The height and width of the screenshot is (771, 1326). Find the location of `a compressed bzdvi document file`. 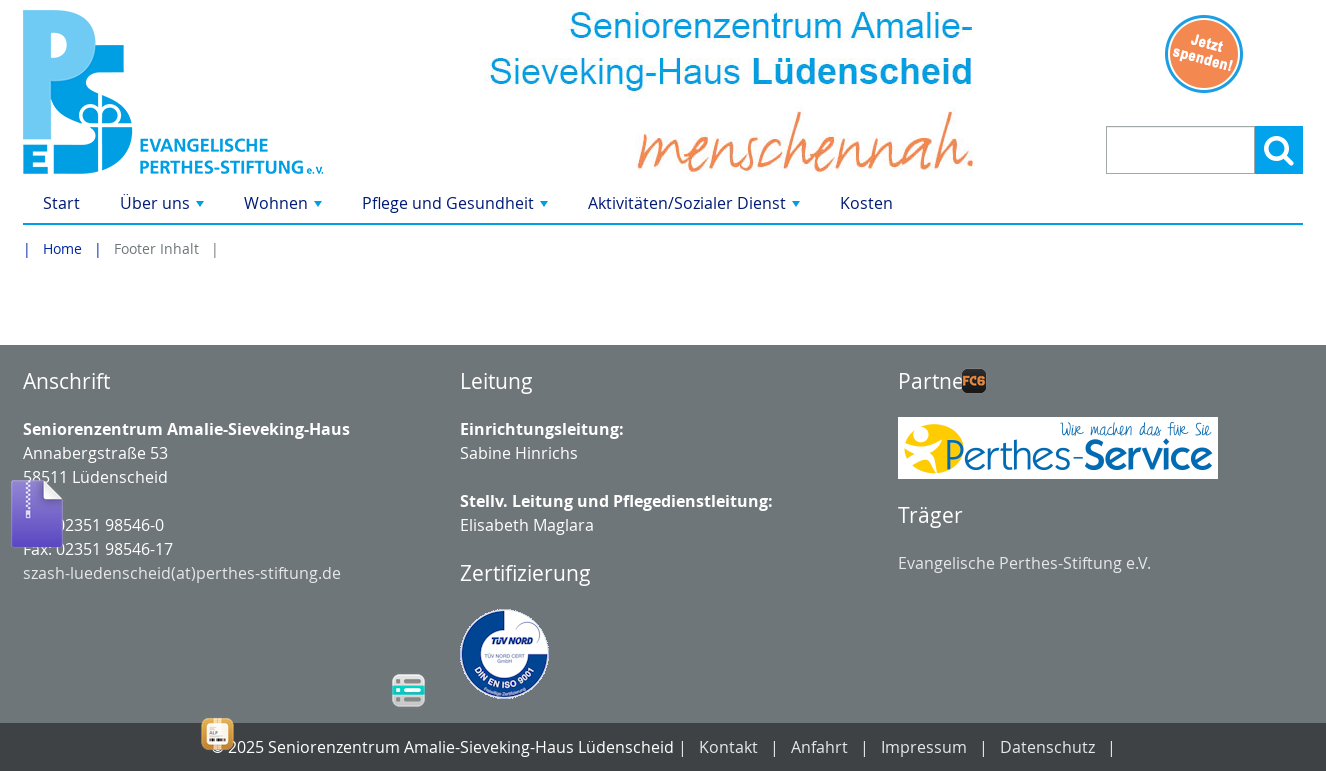

a compressed bzdvi document file is located at coordinates (37, 515).